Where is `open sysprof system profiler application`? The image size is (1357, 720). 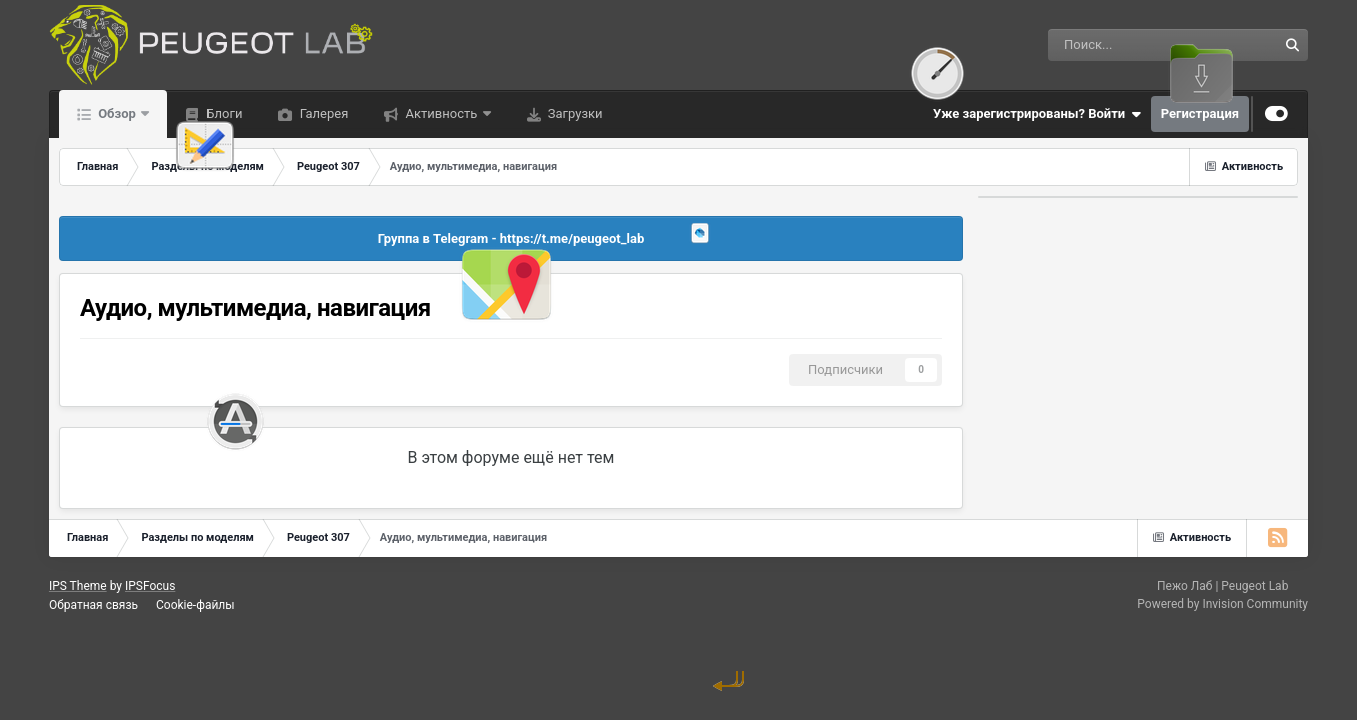
open sysprof system profiler application is located at coordinates (937, 73).